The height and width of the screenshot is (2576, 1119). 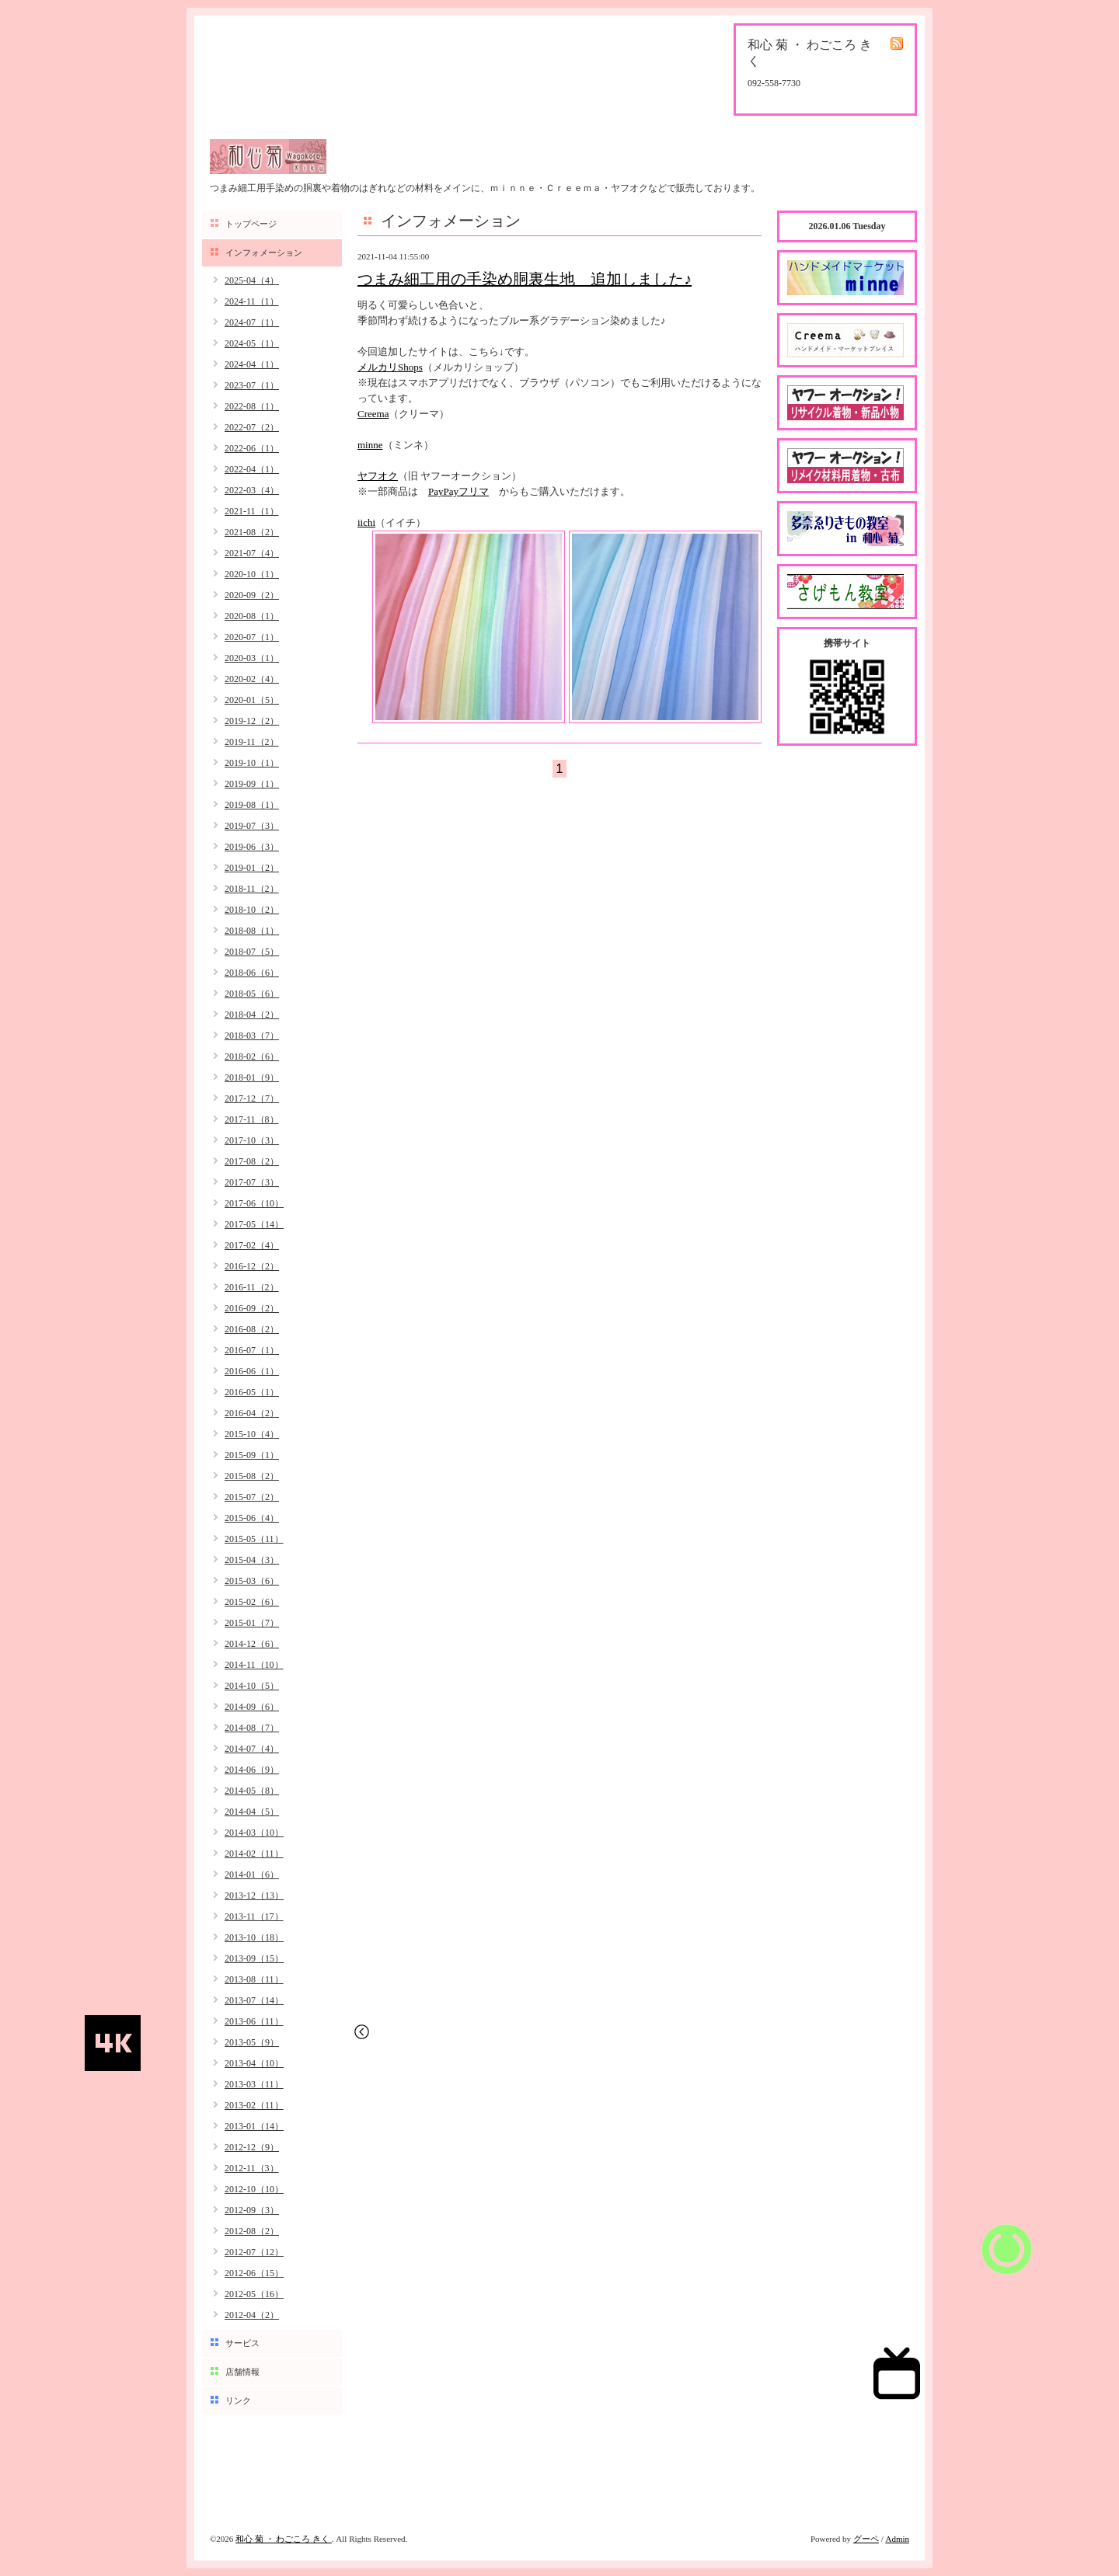 What do you see at coordinates (113, 2043) in the screenshot?
I see `indicates 4K resolution video quality` at bounding box center [113, 2043].